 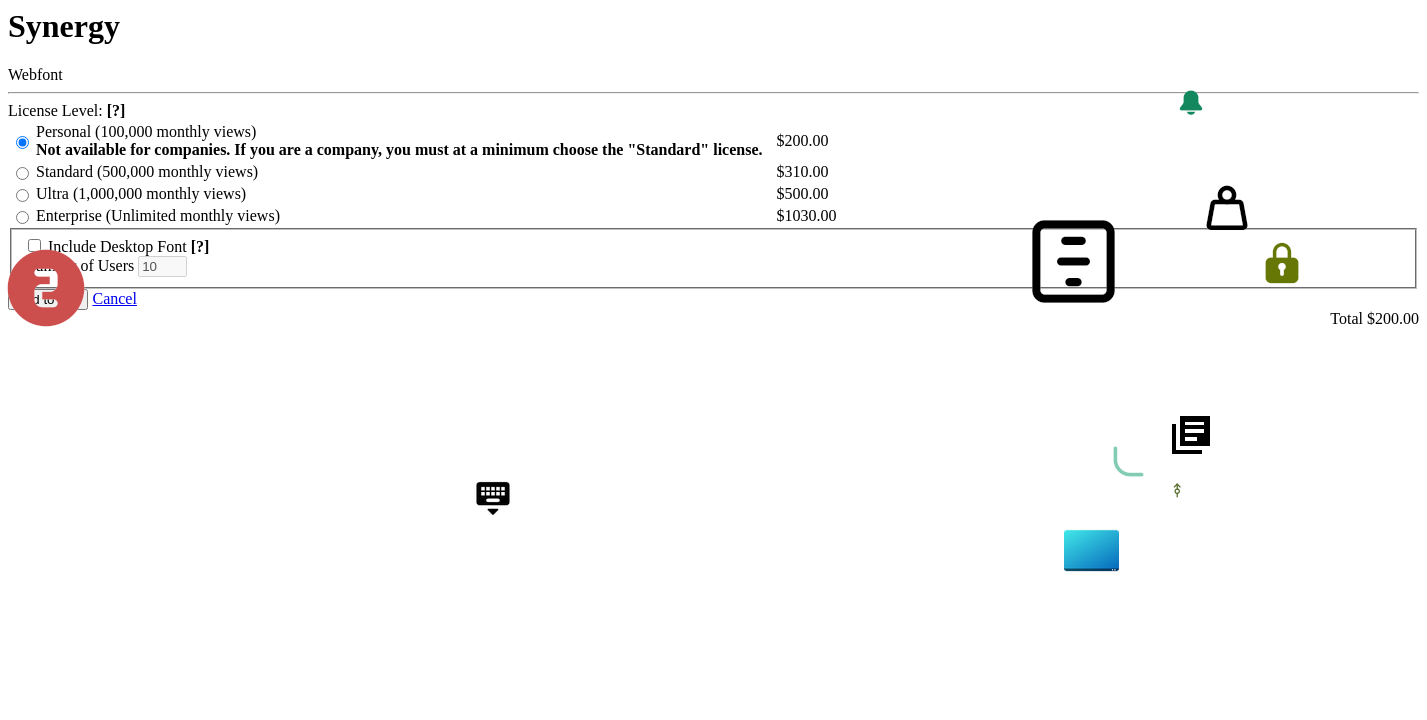 I want to click on adjust bottom-left corner radius, so click(x=1128, y=461).